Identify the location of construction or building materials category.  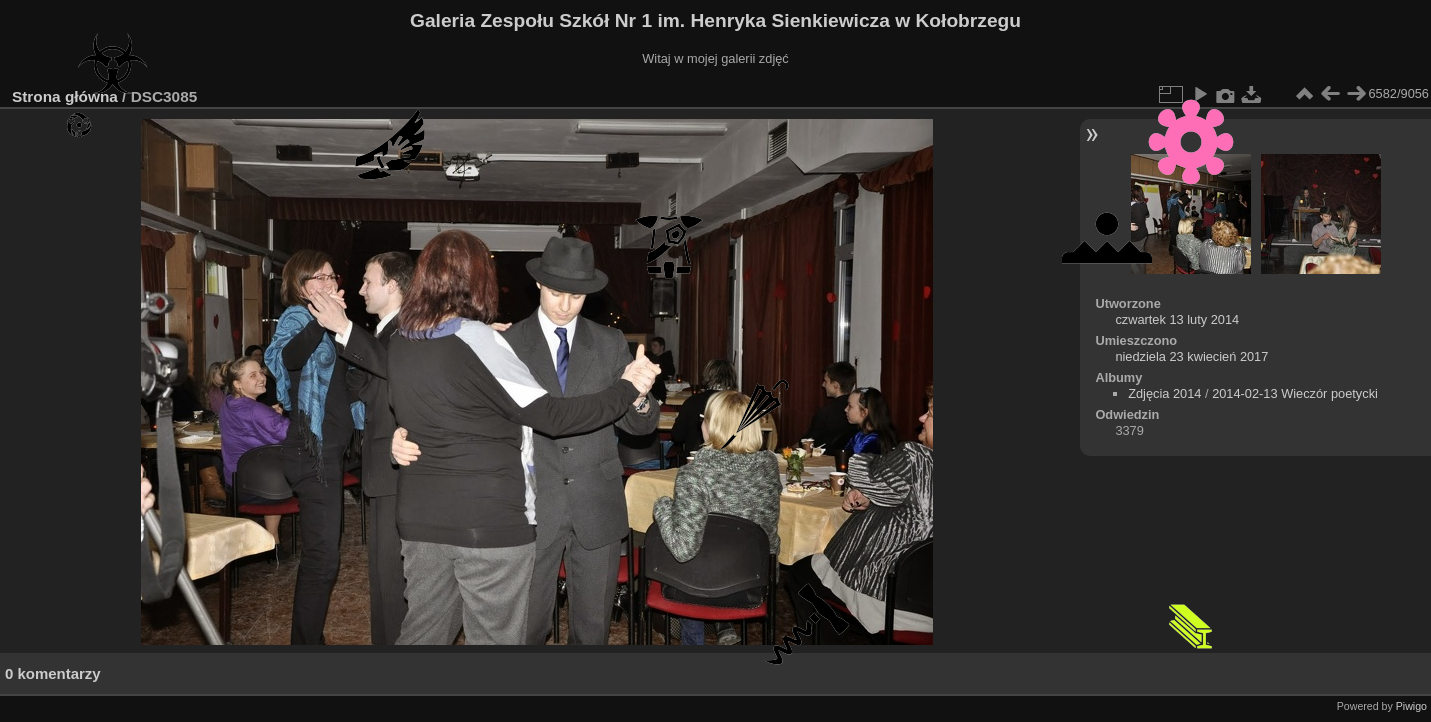
(1190, 626).